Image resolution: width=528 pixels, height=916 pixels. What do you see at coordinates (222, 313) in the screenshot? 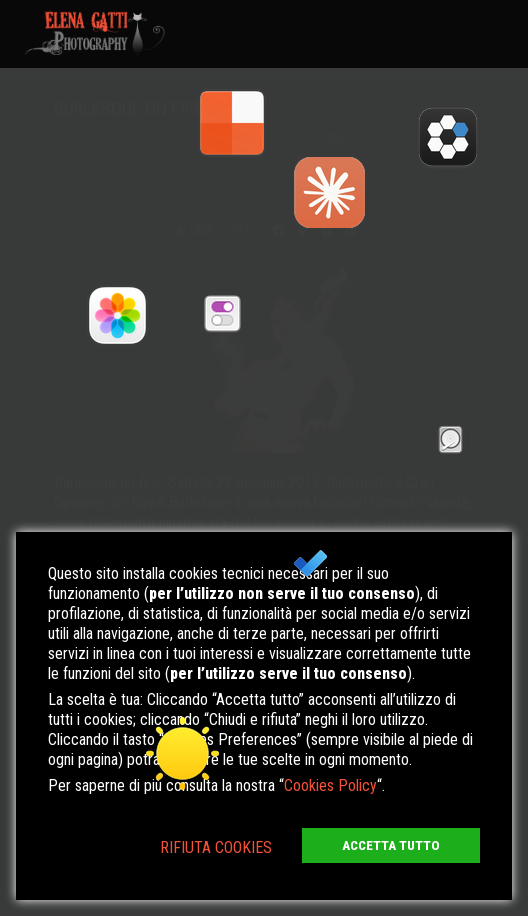
I see `open unity tweak tool settings` at bounding box center [222, 313].